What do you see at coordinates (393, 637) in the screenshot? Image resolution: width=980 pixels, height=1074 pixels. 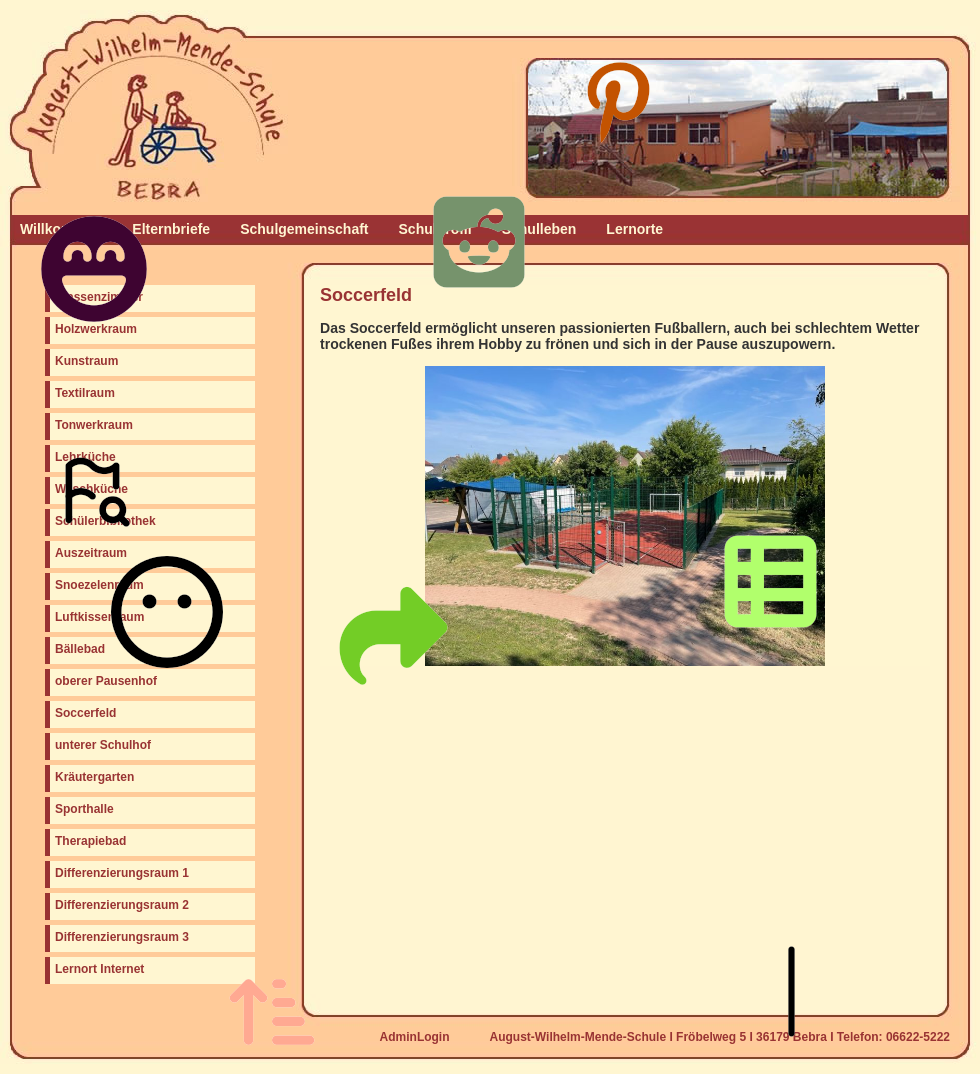 I see `share this content` at bounding box center [393, 637].